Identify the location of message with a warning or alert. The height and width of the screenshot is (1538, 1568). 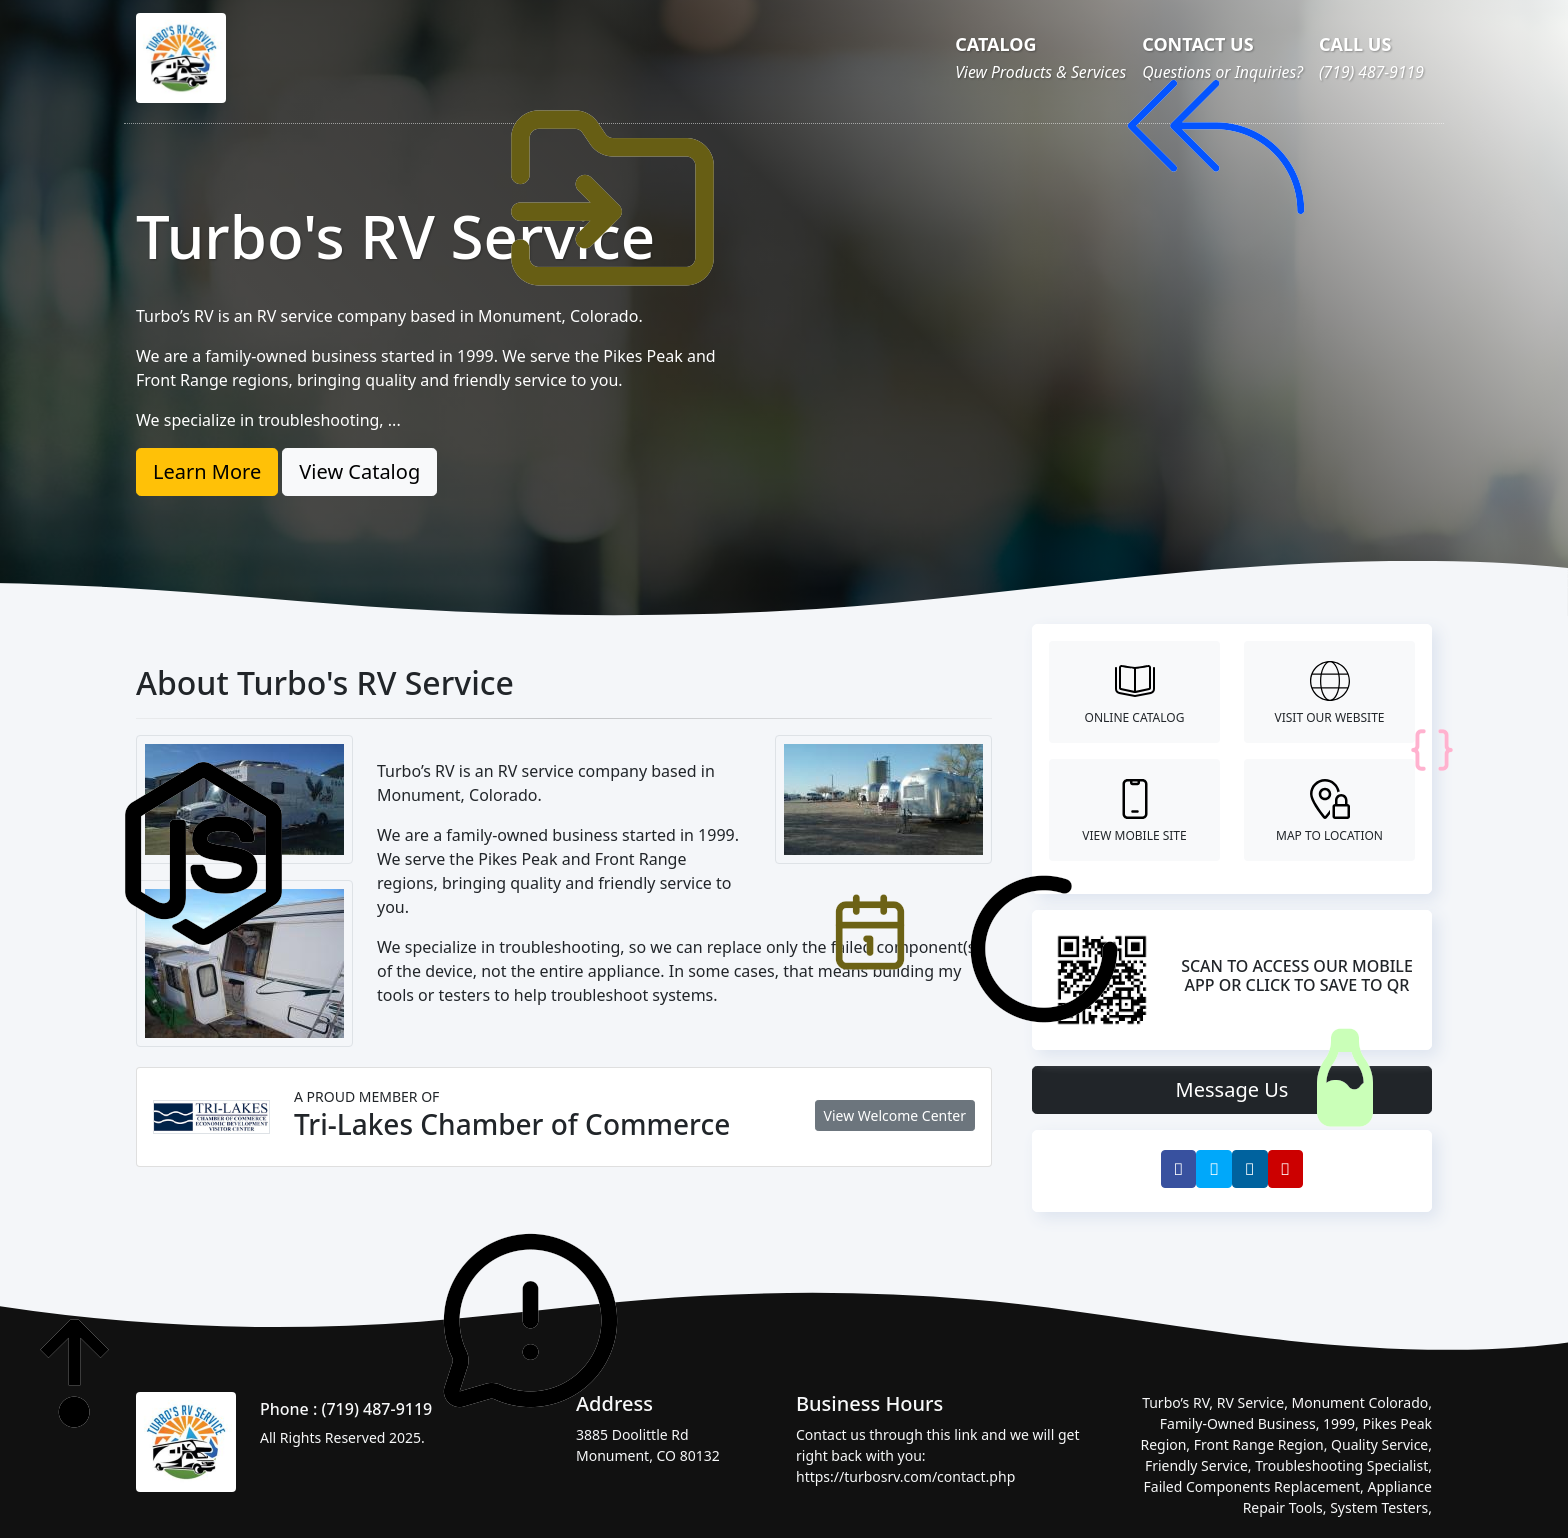
(530, 1320).